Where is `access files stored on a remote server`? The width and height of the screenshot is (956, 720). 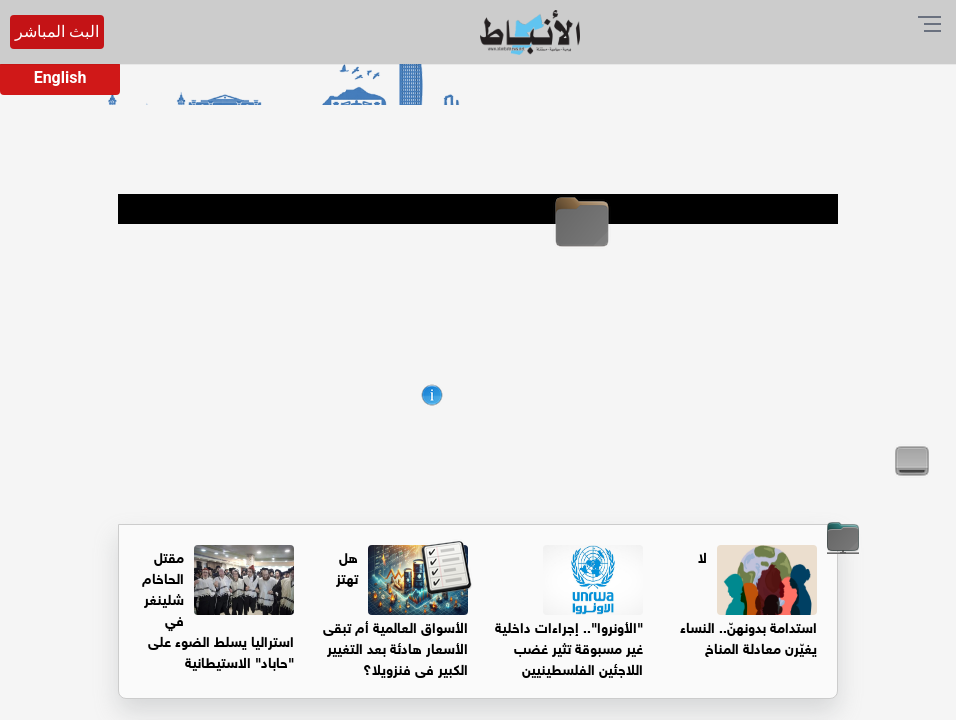 access files stored on a remote server is located at coordinates (843, 538).